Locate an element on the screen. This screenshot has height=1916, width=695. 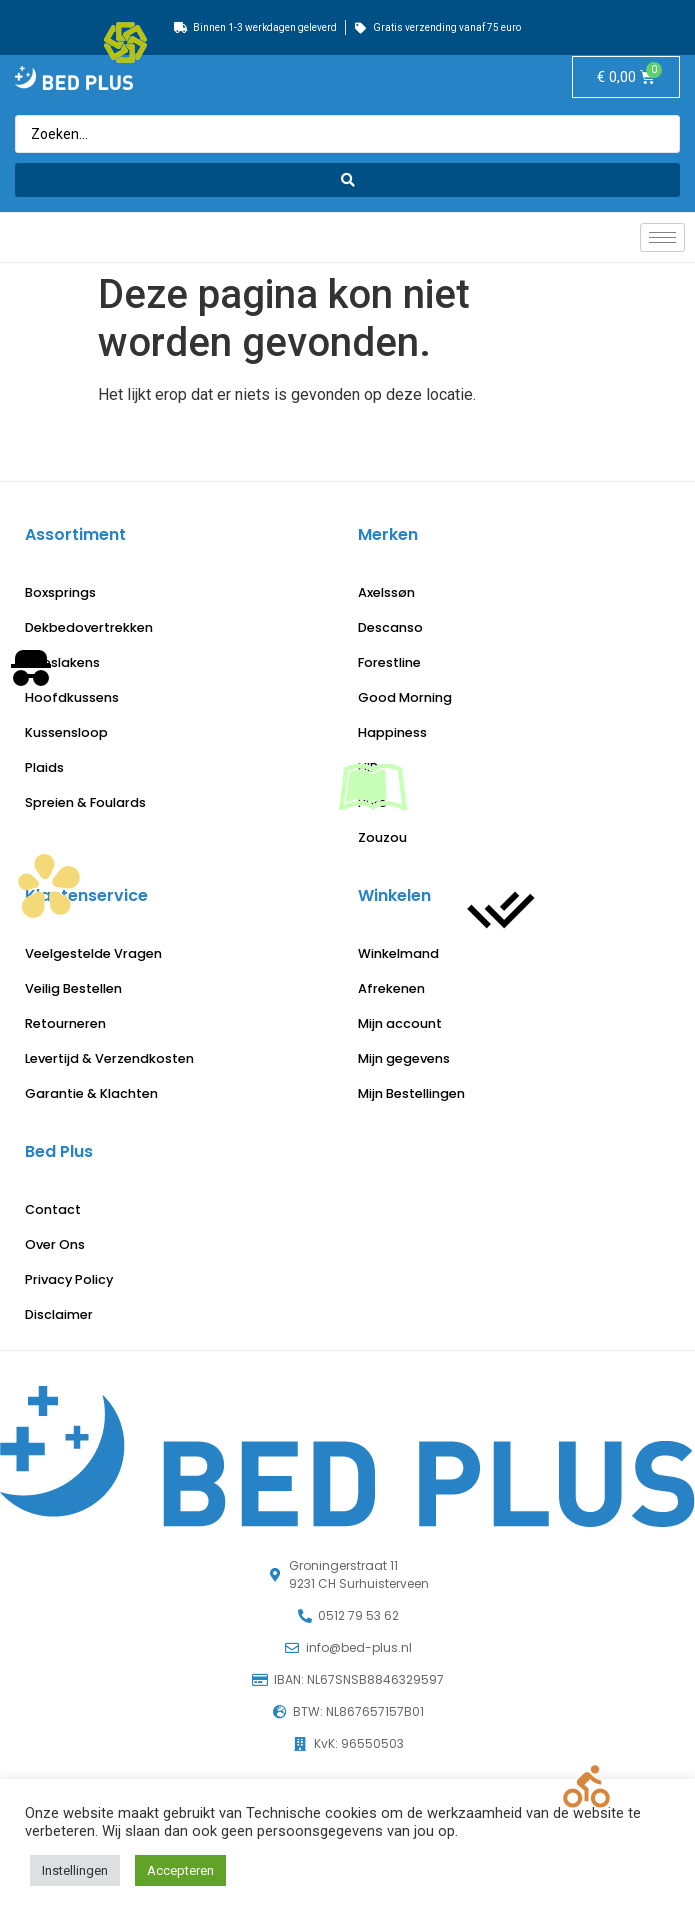
access cycling or bike route directions is located at coordinates (586, 1788).